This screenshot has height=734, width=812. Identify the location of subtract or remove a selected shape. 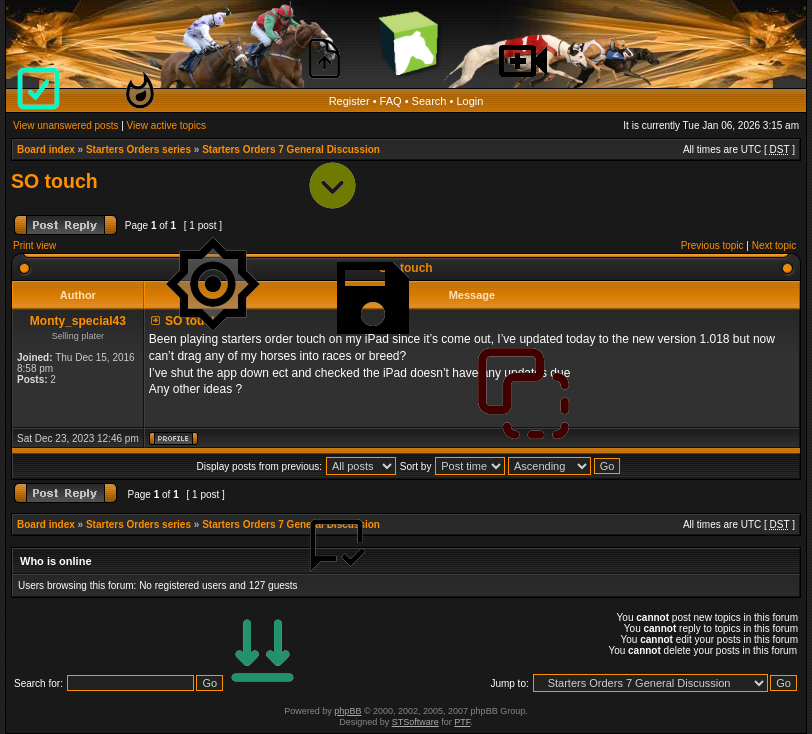
(523, 393).